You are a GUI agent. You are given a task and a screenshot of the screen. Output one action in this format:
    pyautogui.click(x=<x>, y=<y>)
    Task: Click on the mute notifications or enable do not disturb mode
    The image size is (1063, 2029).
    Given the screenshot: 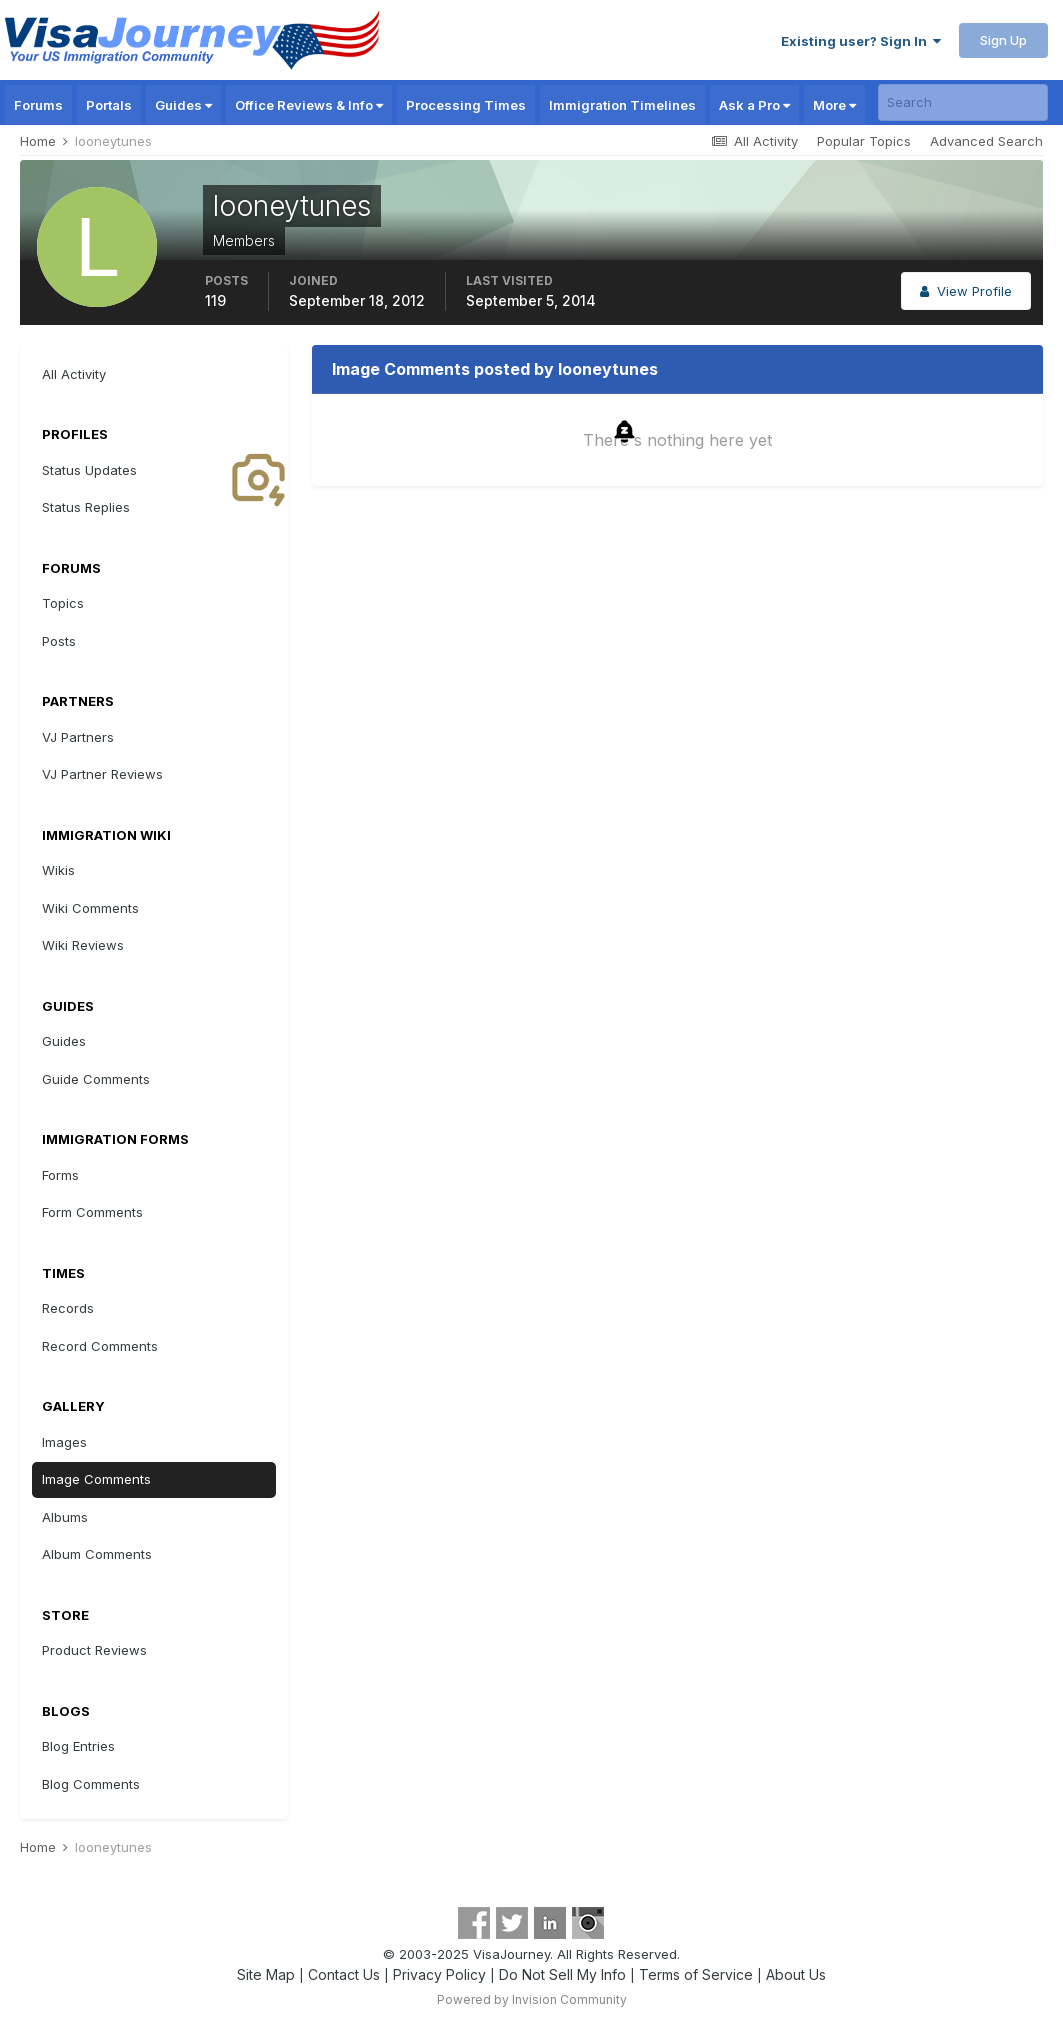 What is the action you would take?
    pyautogui.click(x=624, y=431)
    